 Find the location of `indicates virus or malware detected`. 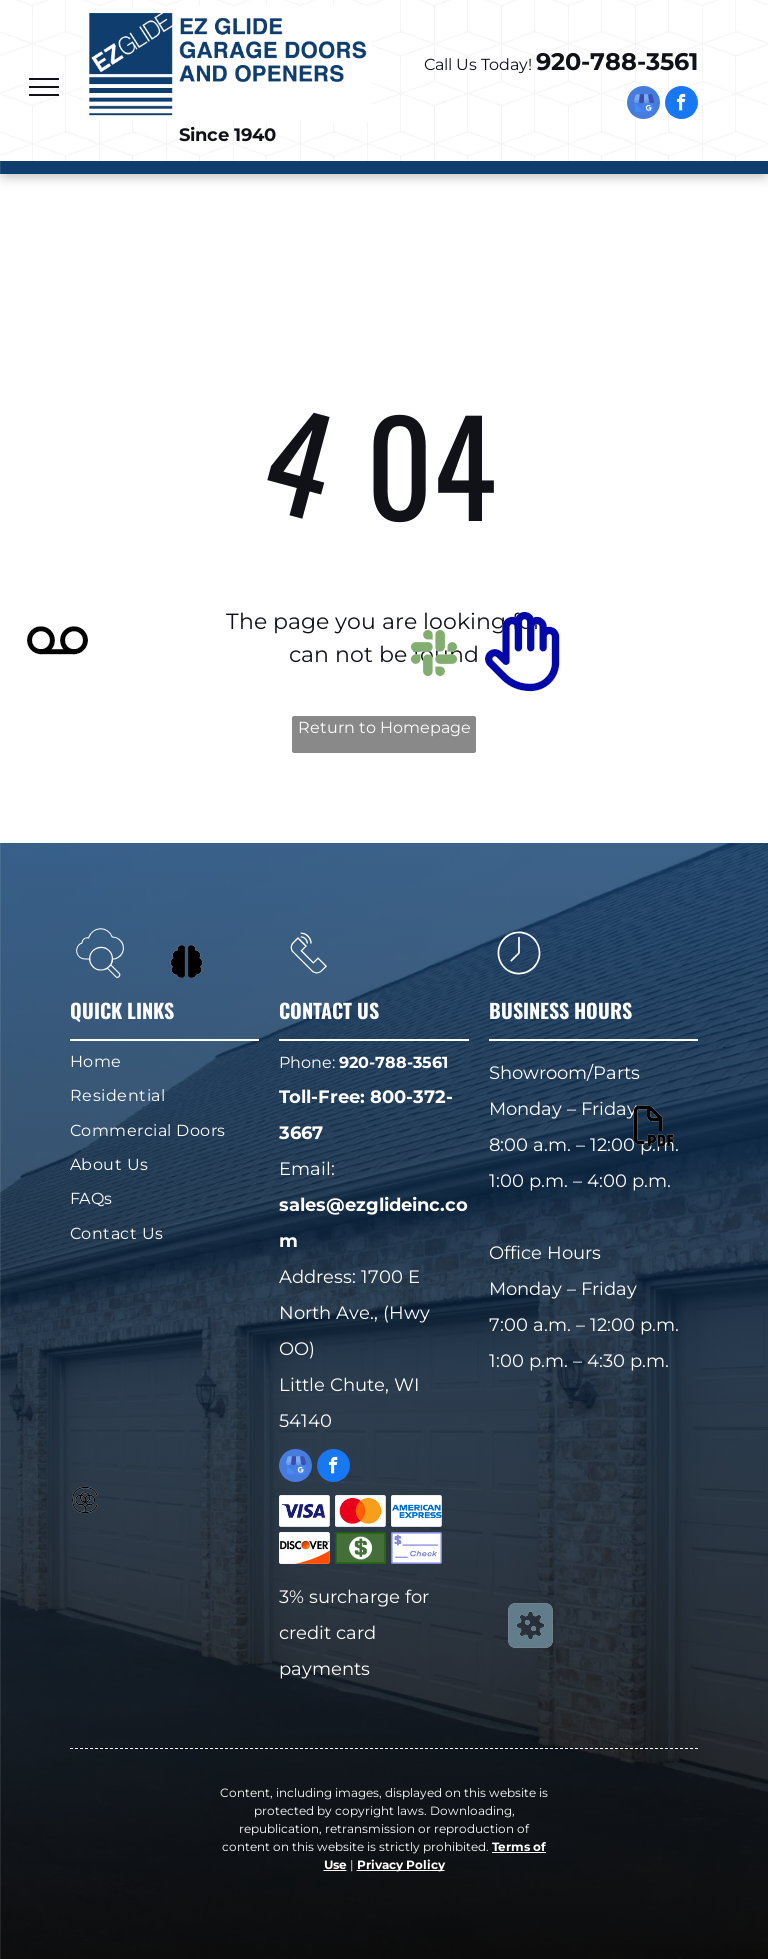

indicates virus or malware detected is located at coordinates (530, 1625).